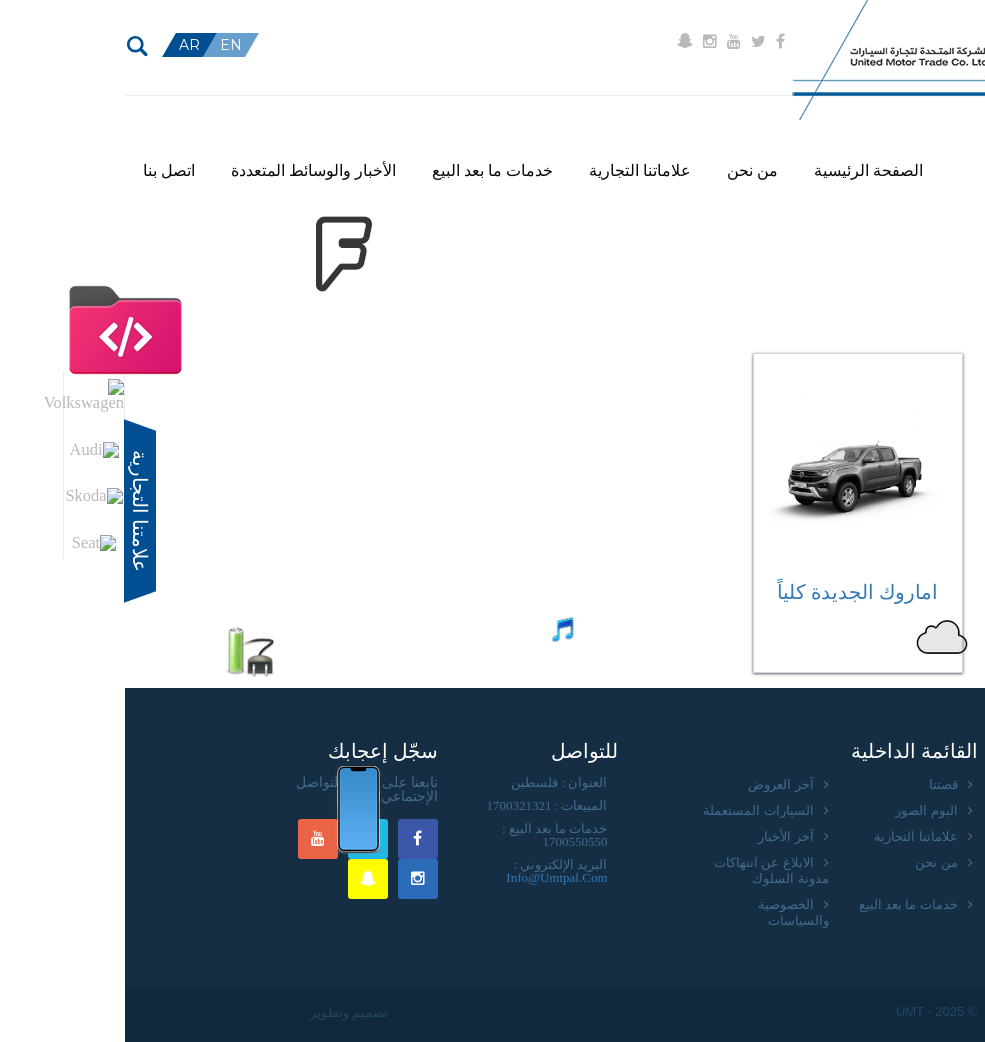 Image resolution: width=985 pixels, height=1042 pixels. Describe the element at coordinates (358, 810) in the screenshot. I see `iPhone 13 device icon` at that location.